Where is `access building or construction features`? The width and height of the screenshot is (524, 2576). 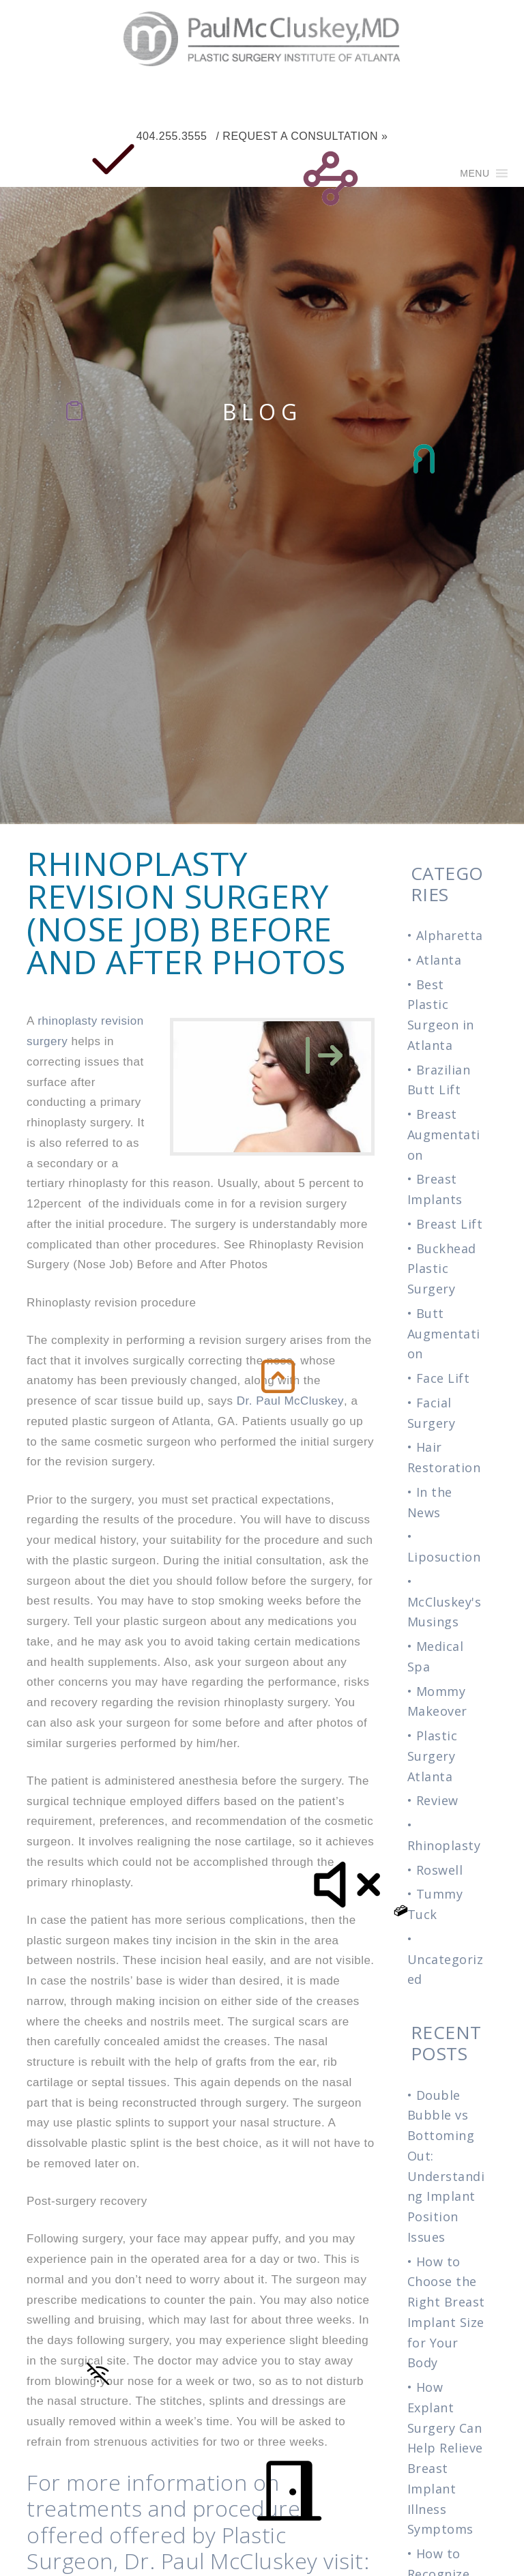 access building or construction features is located at coordinates (401, 1910).